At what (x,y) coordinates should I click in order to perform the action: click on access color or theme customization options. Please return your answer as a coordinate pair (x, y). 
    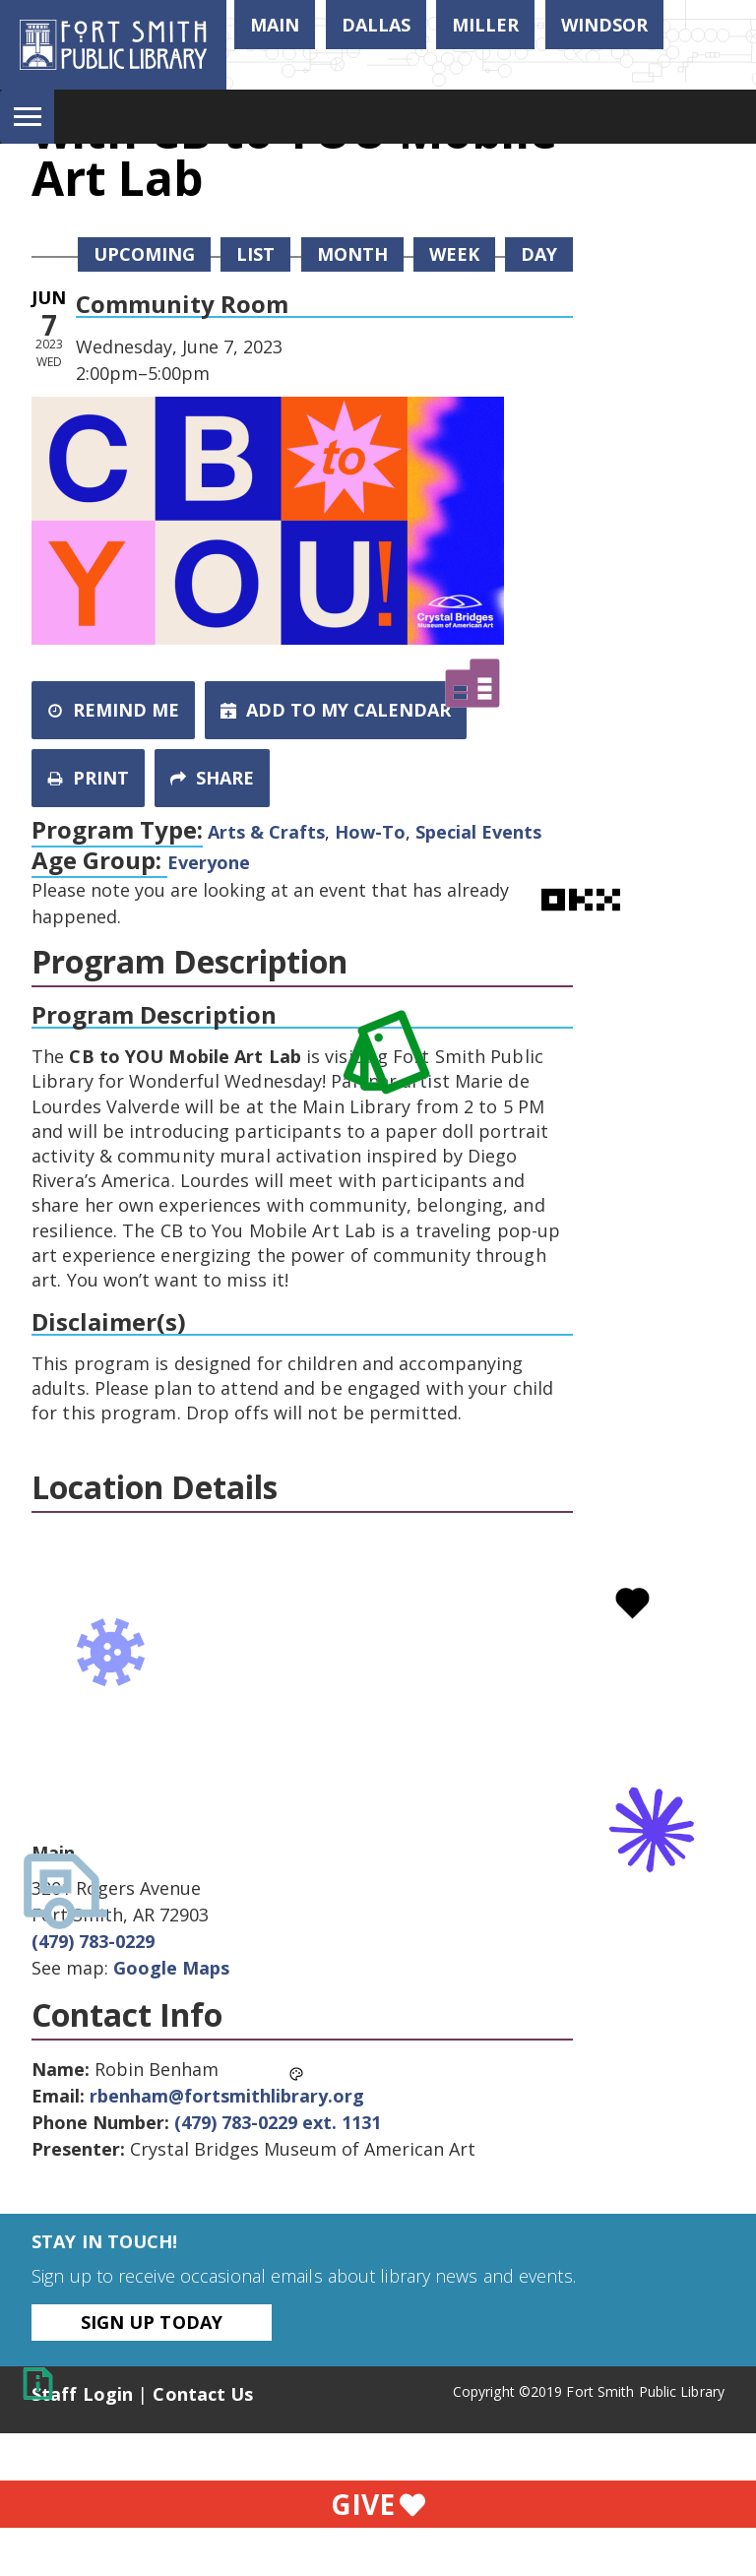
    Looking at the image, I should click on (296, 2074).